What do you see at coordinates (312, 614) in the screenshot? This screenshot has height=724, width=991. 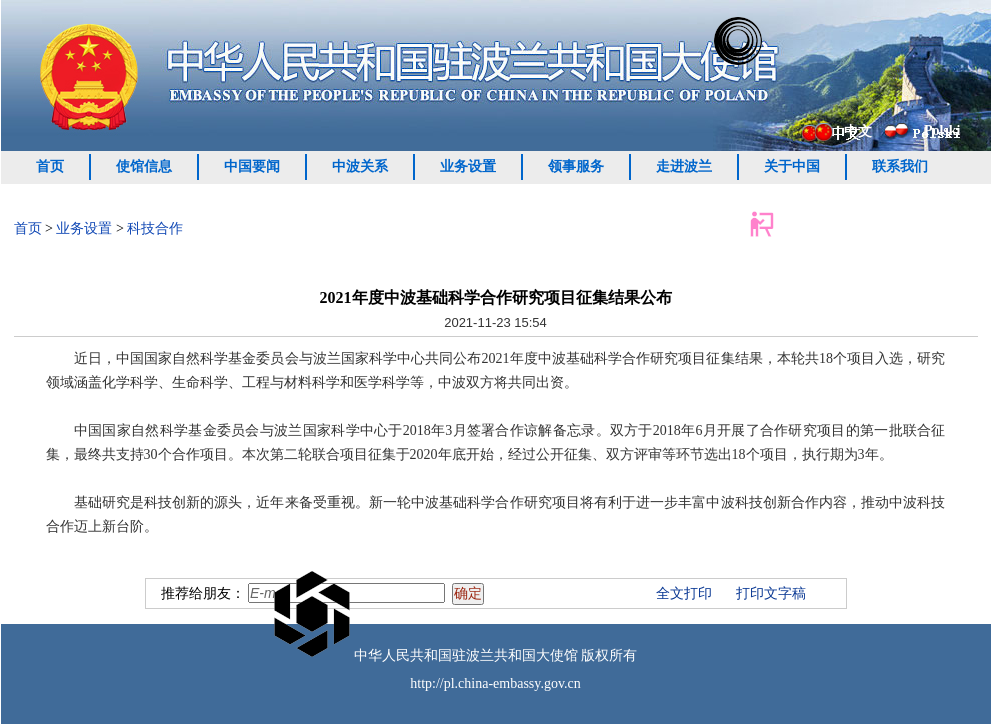 I see `SecurityScorecard company logo` at bounding box center [312, 614].